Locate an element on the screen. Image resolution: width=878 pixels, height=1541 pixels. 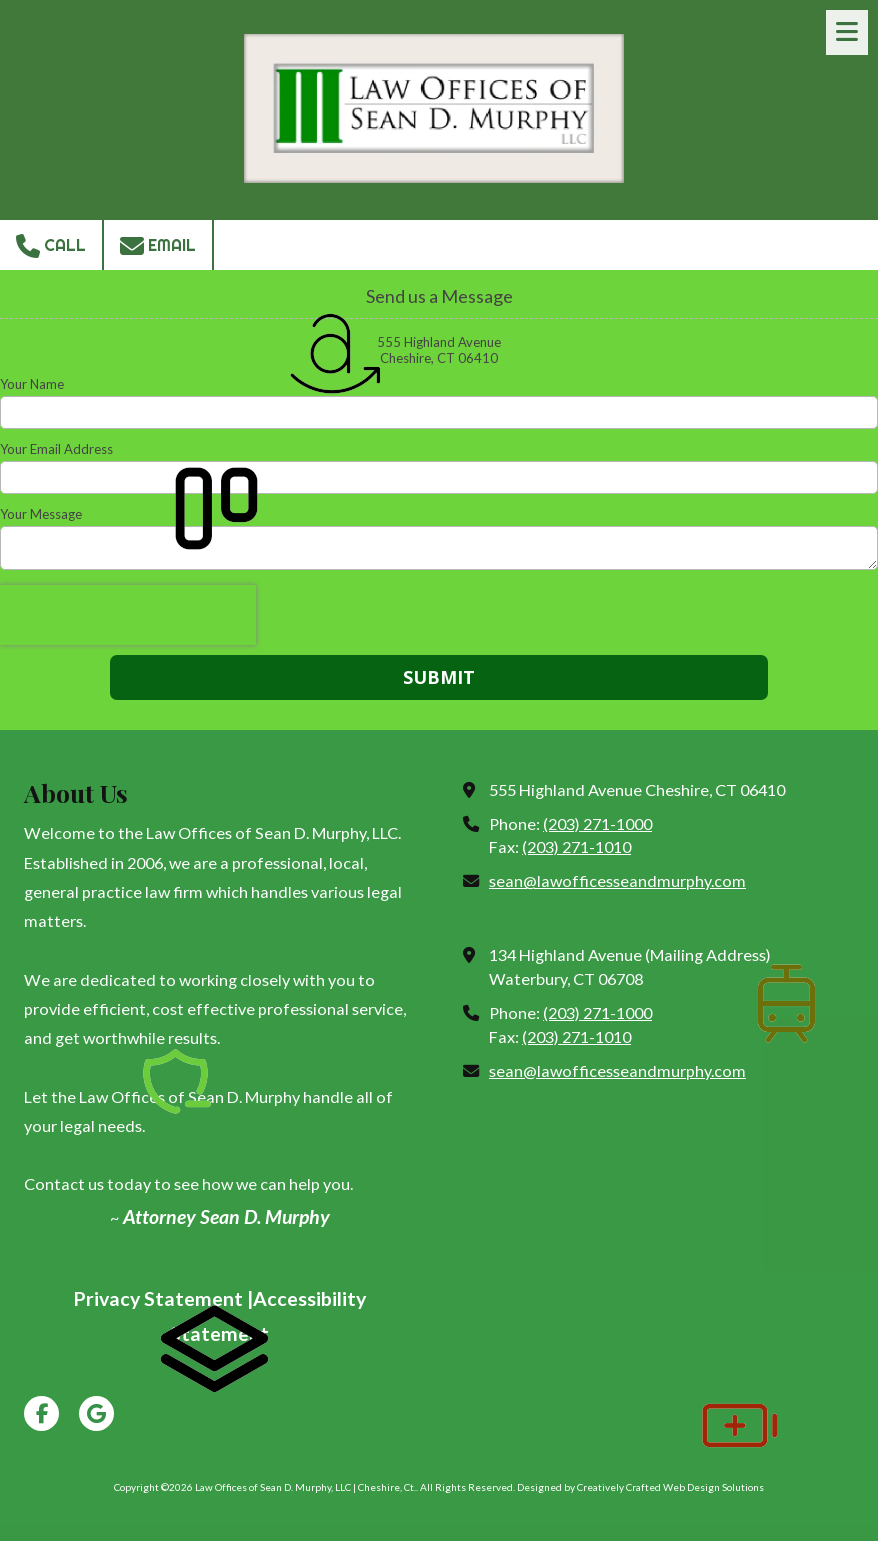
access public transit or tram routes is located at coordinates (786, 1003).